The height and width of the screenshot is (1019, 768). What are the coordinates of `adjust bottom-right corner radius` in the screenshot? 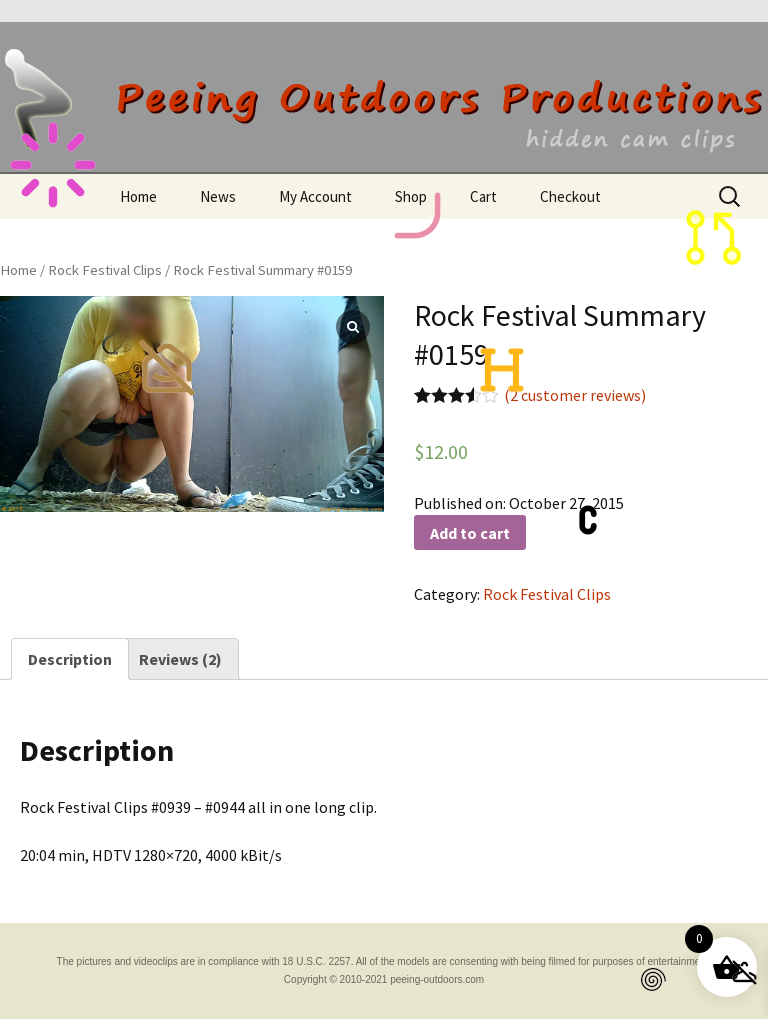 It's located at (417, 215).